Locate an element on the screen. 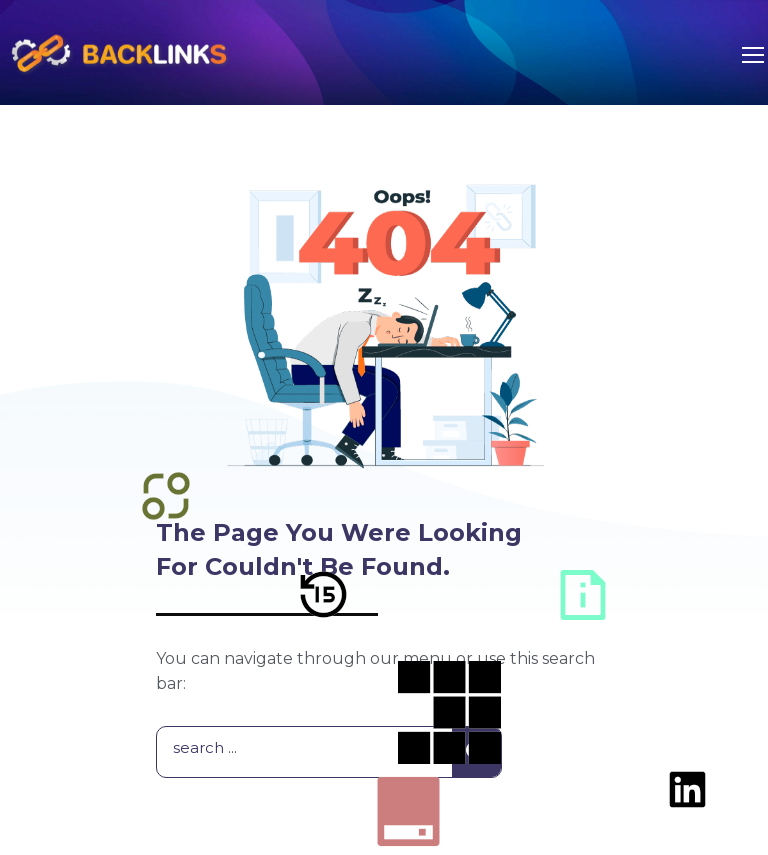 This screenshot has height=855, width=768. pnpm package manager logo is located at coordinates (449, 712).